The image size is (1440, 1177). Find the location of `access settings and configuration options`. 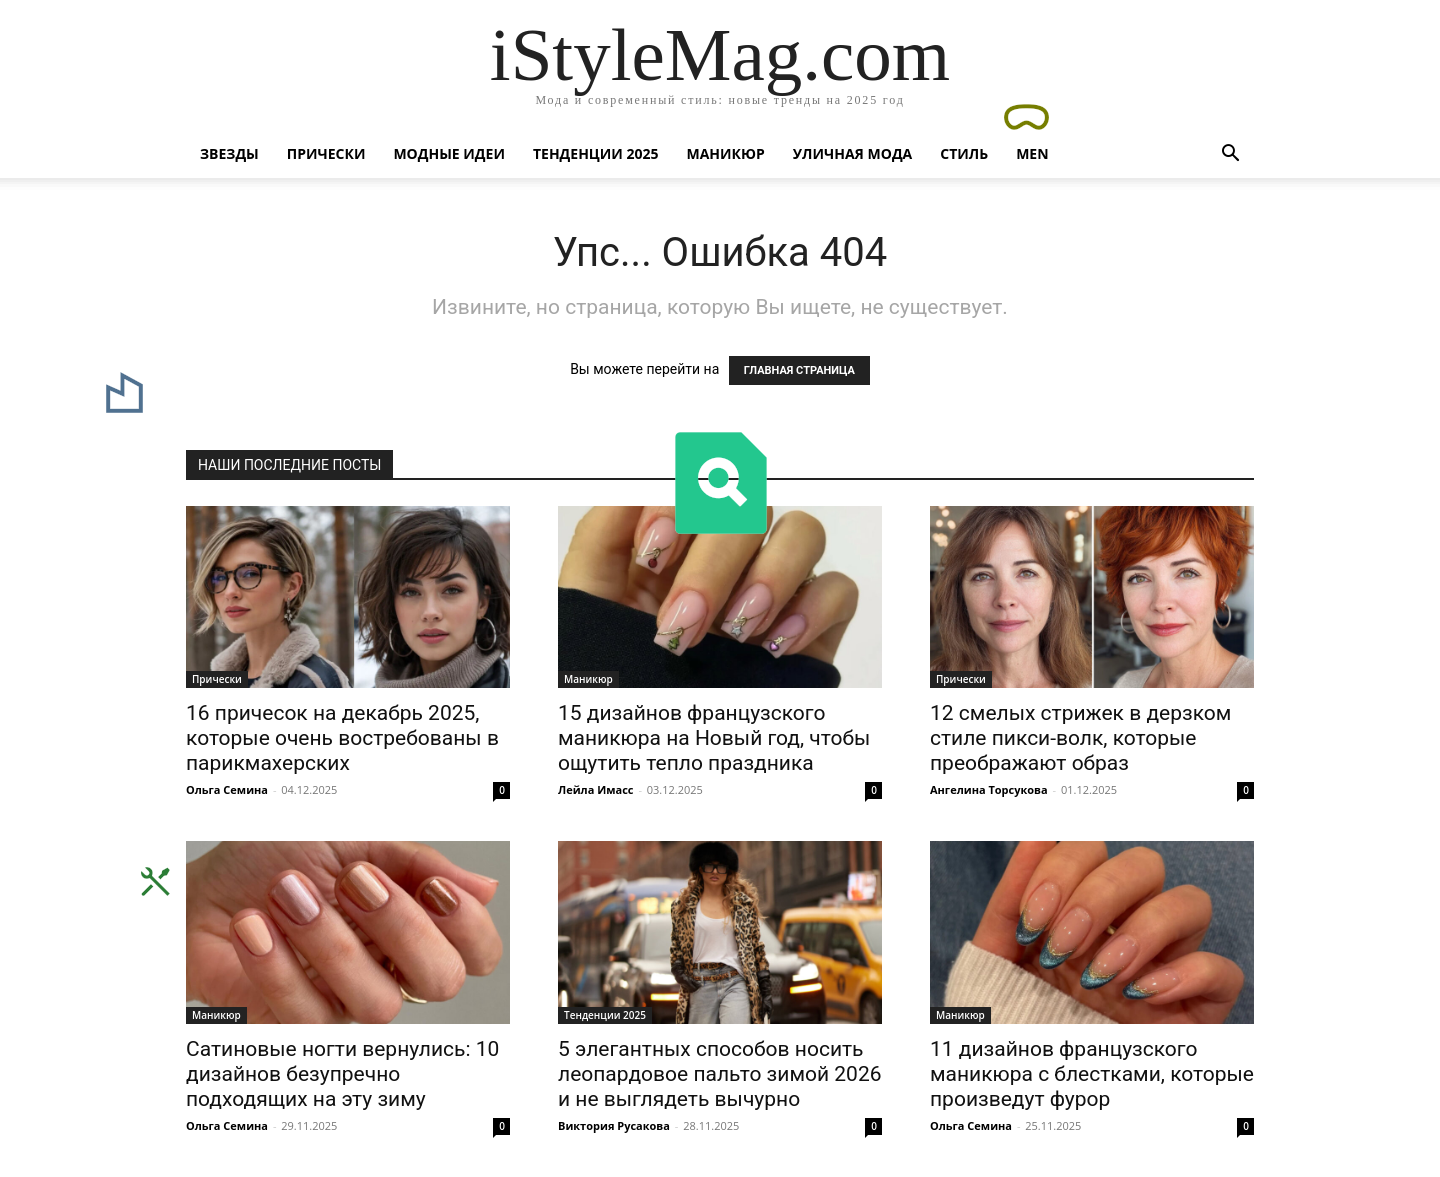

access settings and configuration options is located at coordinates (156, 882).